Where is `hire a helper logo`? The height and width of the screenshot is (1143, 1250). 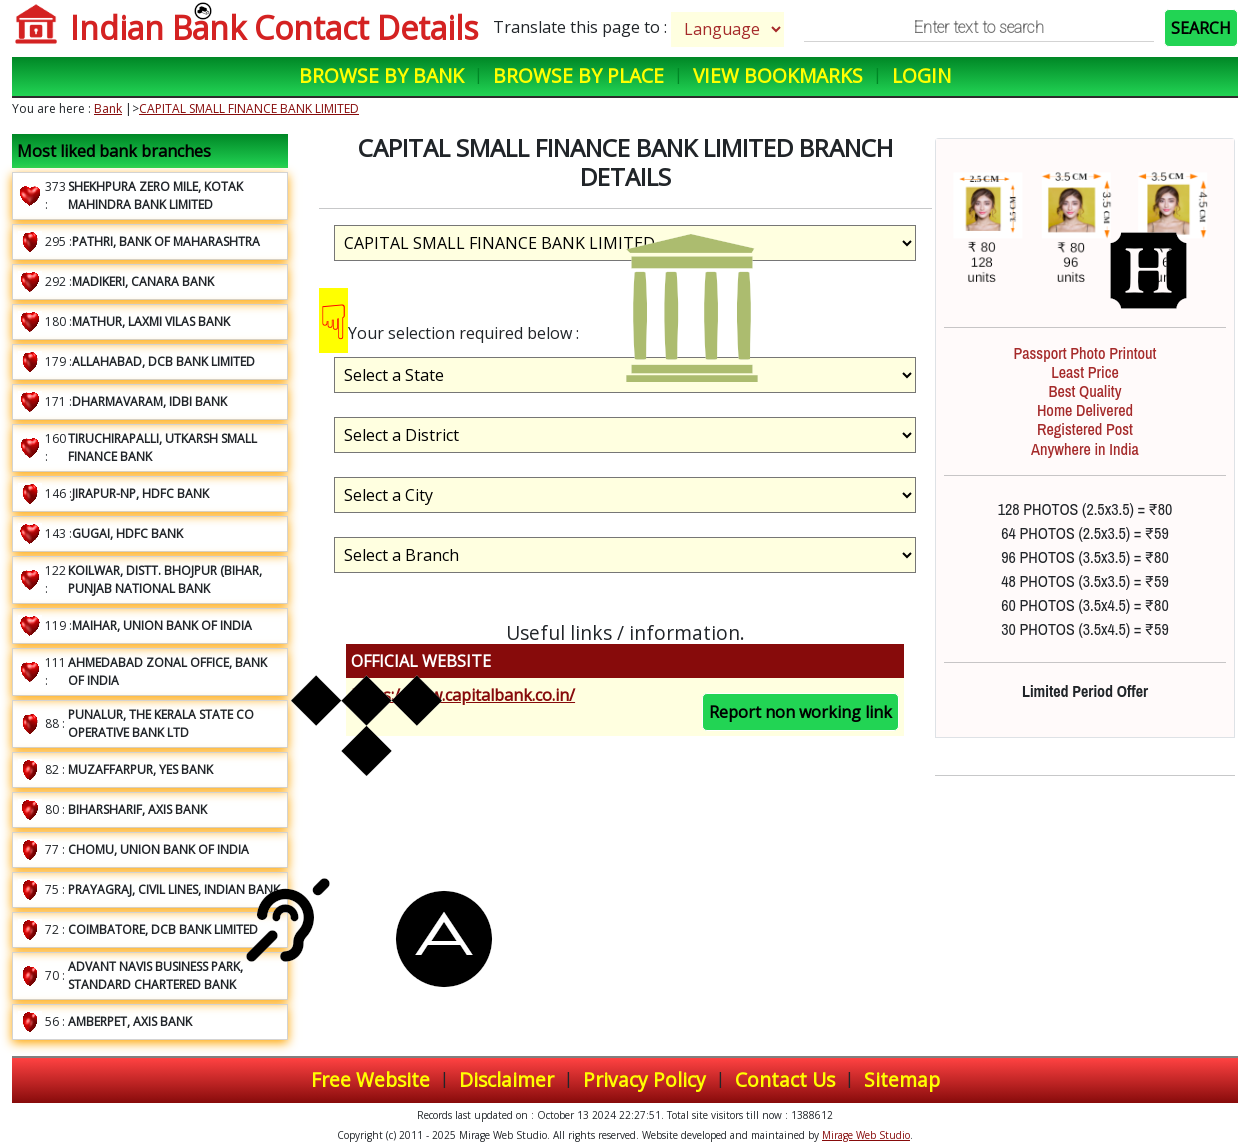
hire a helper logo is located at coordinates (1148, 270).